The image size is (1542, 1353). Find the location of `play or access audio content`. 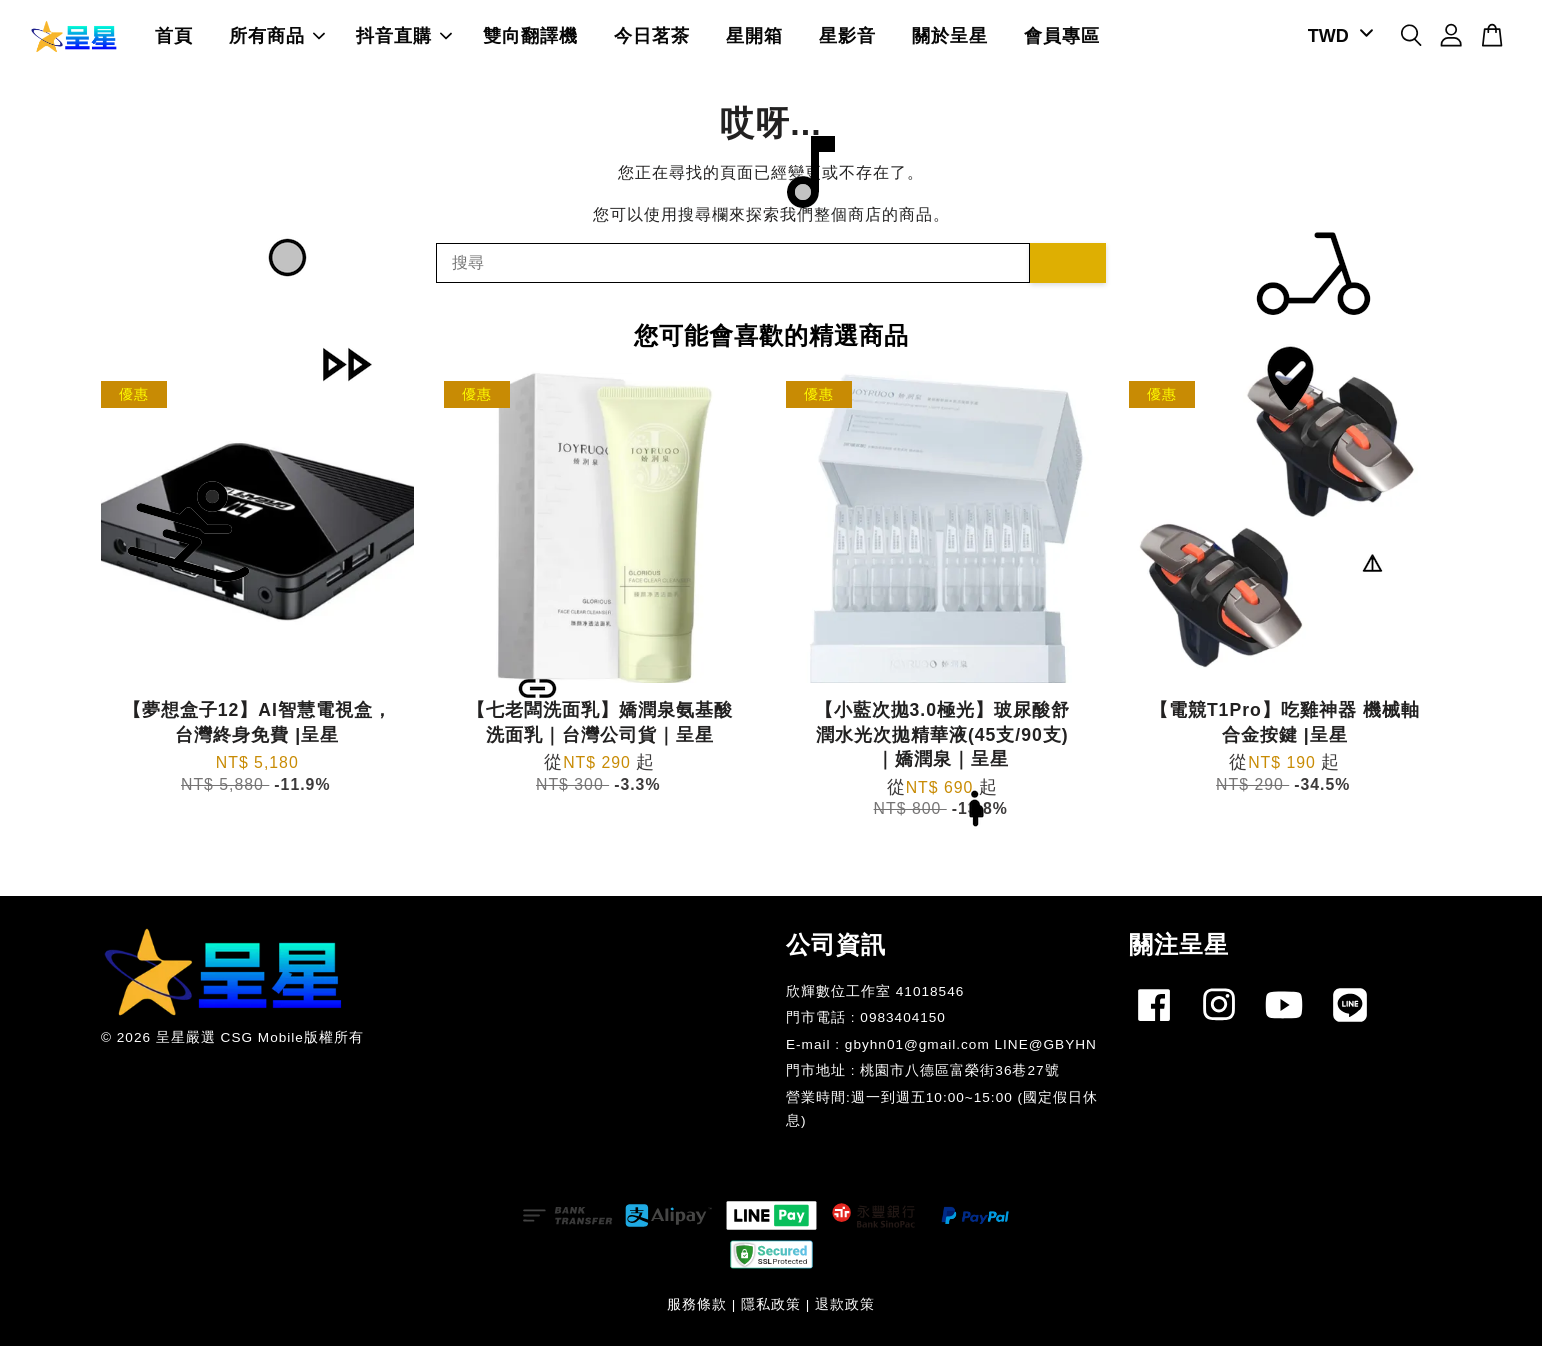

play or access audio content is located at coordinates (811, 172).